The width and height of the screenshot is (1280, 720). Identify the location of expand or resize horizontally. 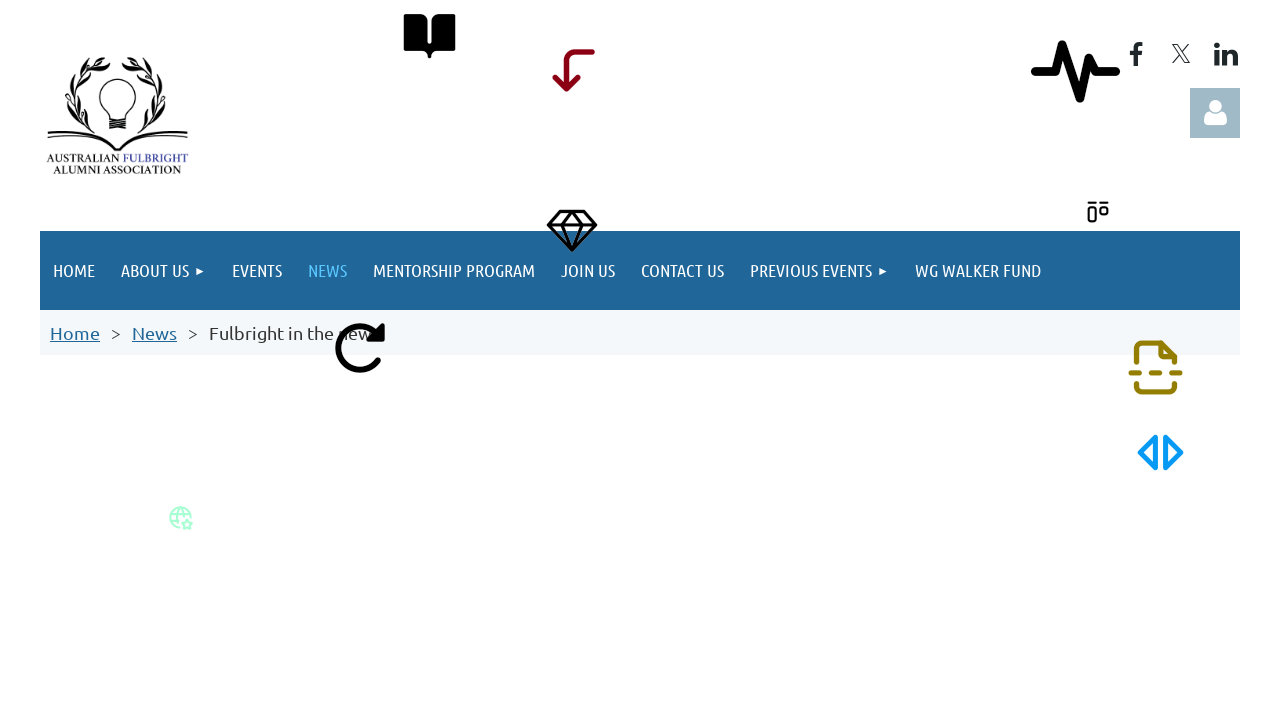
(1160, 452).